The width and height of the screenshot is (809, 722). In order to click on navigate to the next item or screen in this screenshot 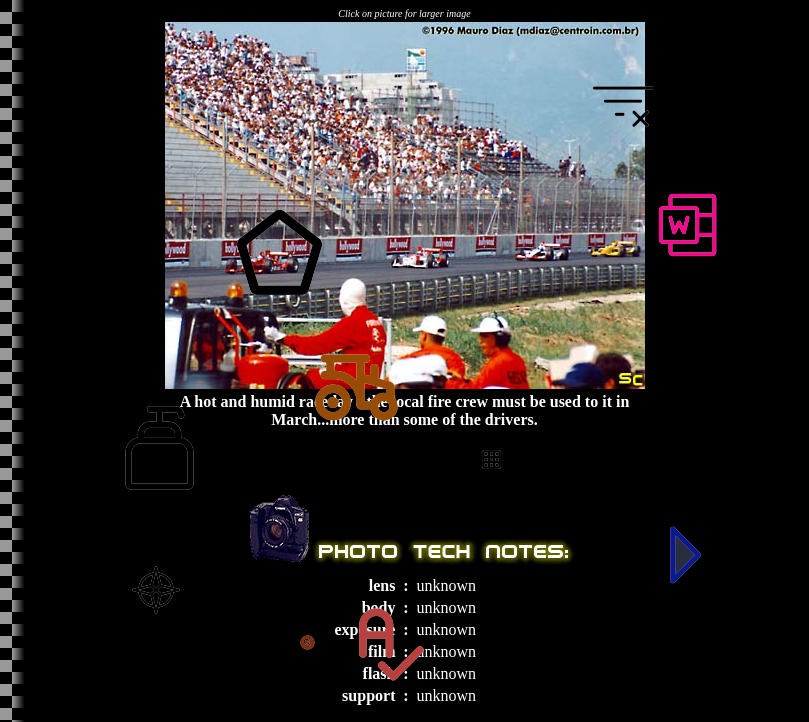, I will do `click(683, 555)`.